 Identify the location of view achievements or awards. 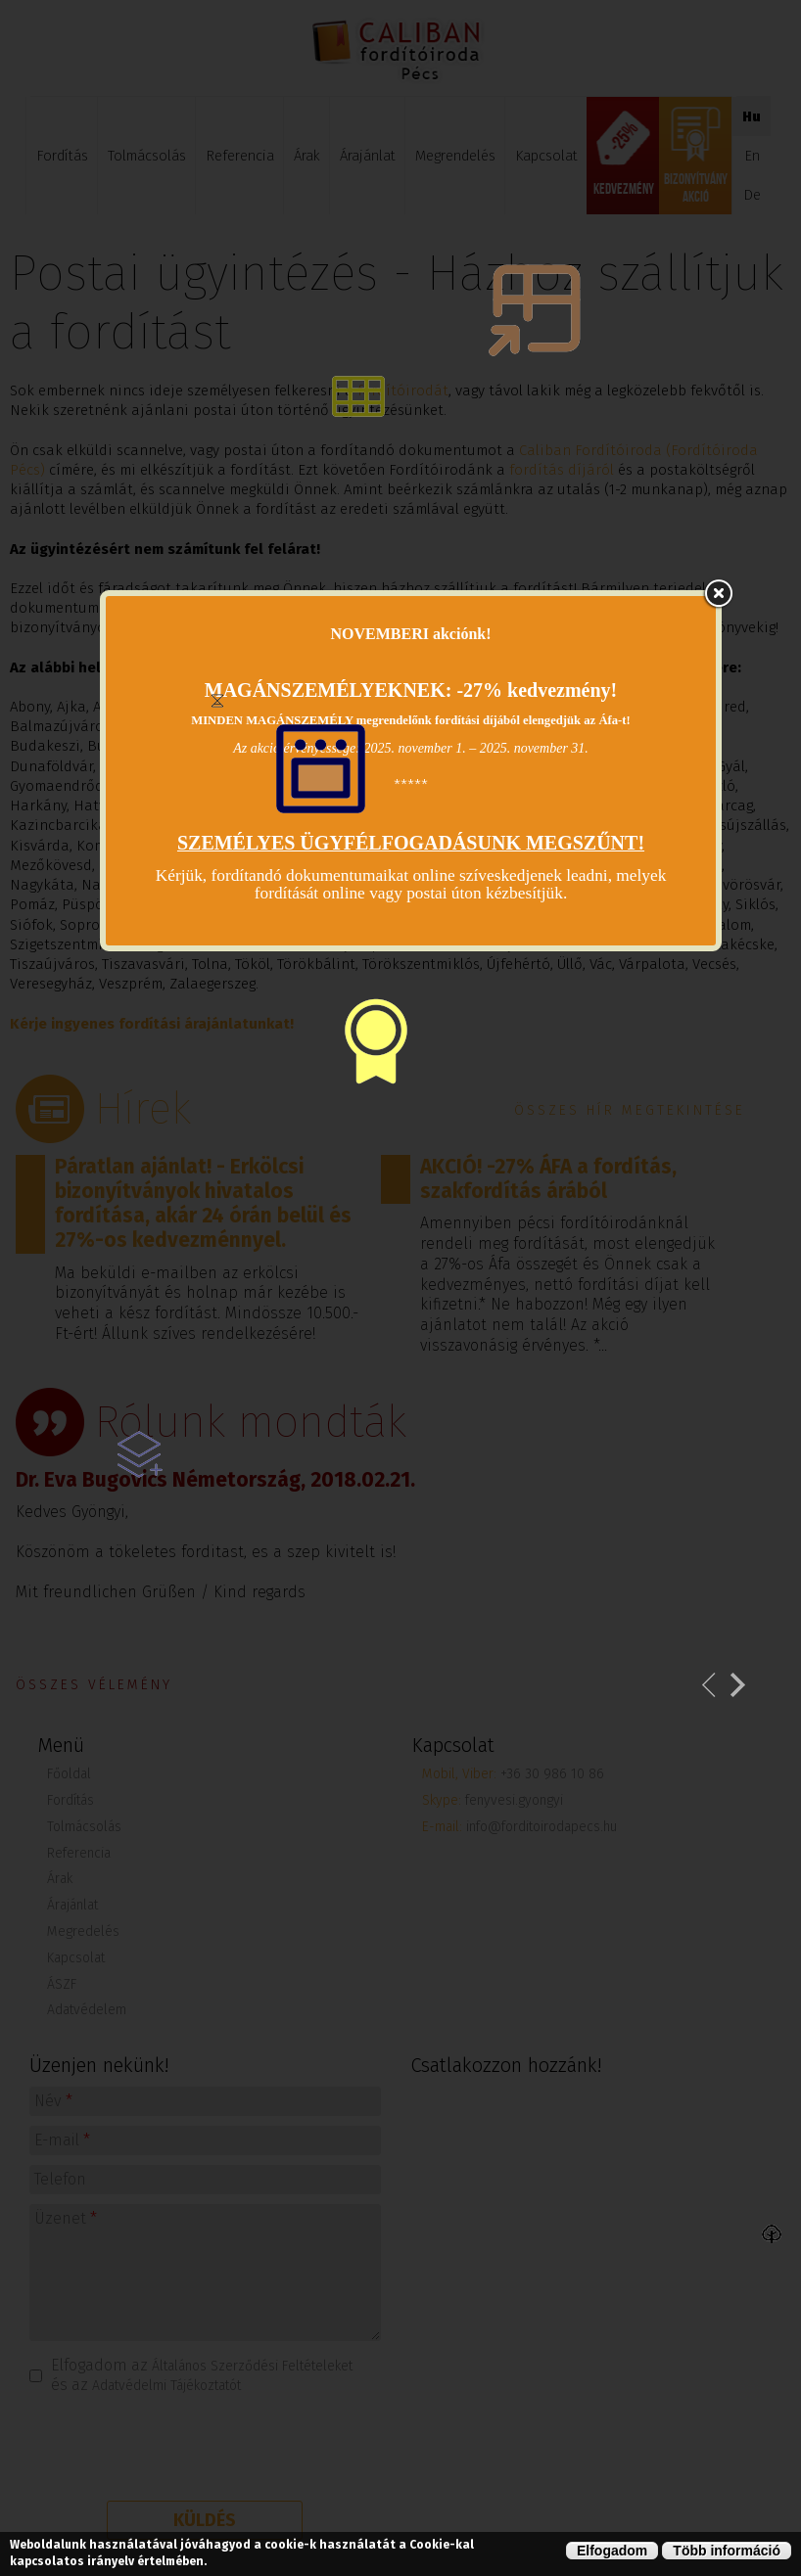
(376, 1041).